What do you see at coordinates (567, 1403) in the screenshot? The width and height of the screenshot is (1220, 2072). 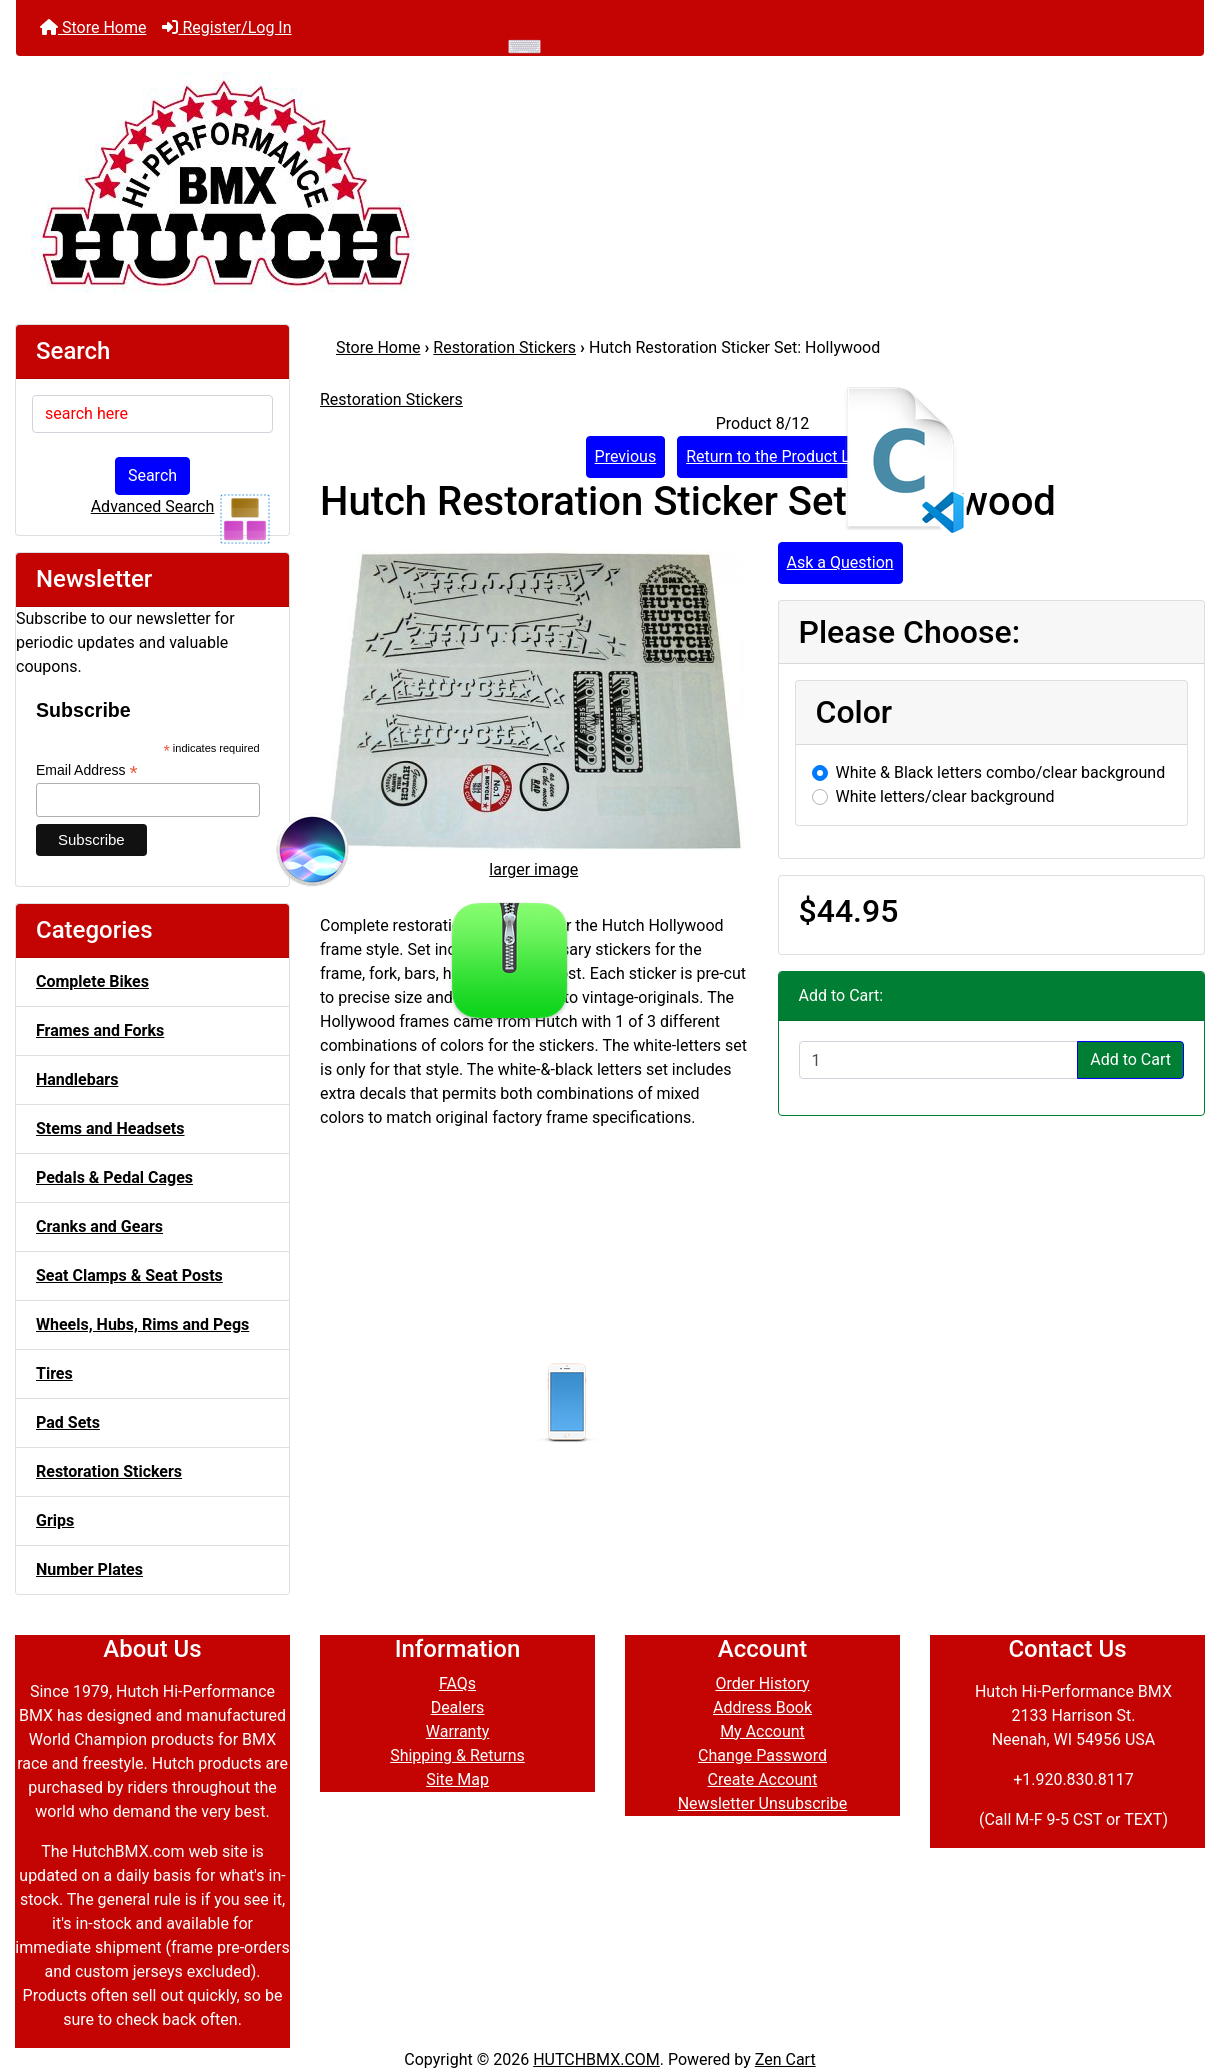 I see `connect or manage an iPhone device` at bounding box center [567, 1403].